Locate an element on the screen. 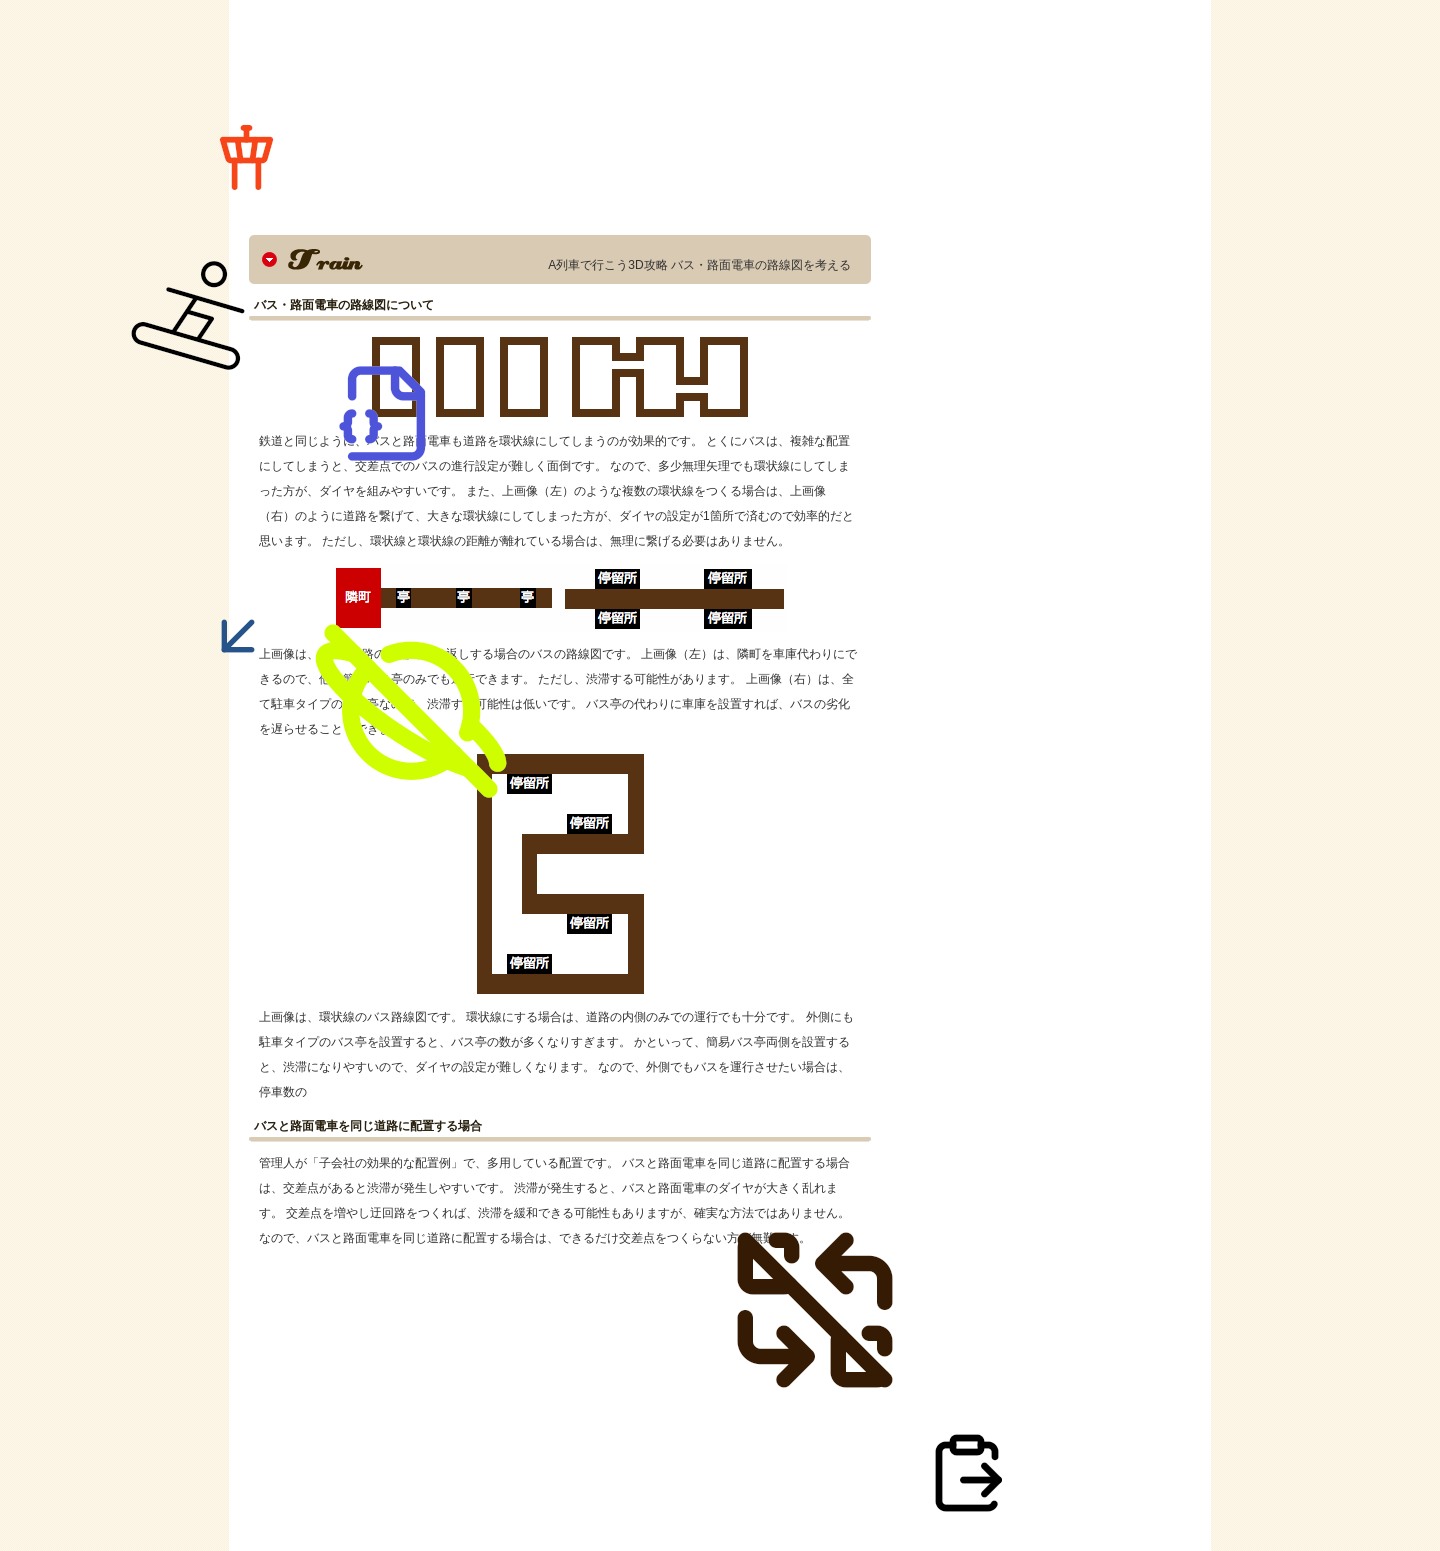 The height and width of the screenshot is (1551, 1440). access snowboarding or winter sports activities is located at coordinates (194, 315).